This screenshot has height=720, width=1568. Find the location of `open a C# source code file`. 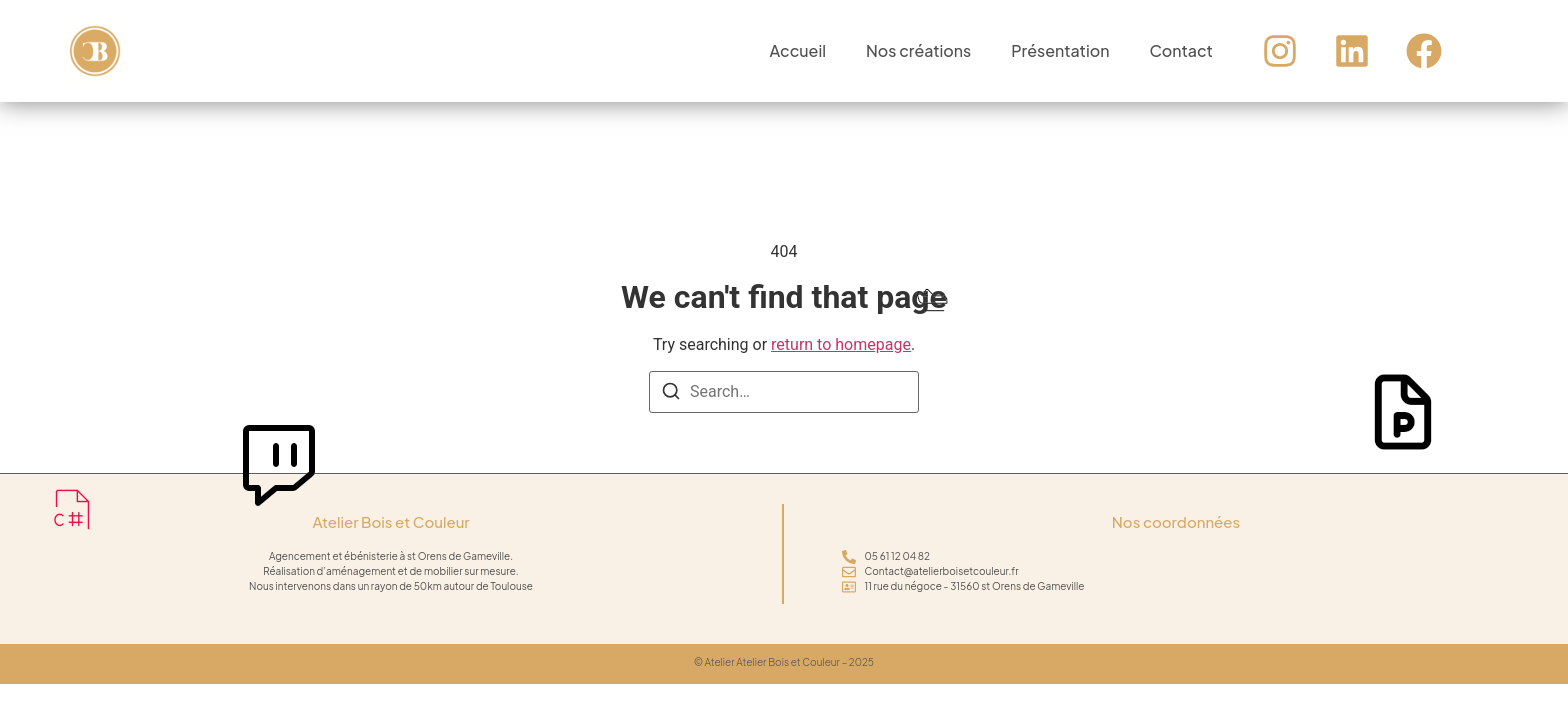

open a C# source code file is located at coordinates (72, 509).